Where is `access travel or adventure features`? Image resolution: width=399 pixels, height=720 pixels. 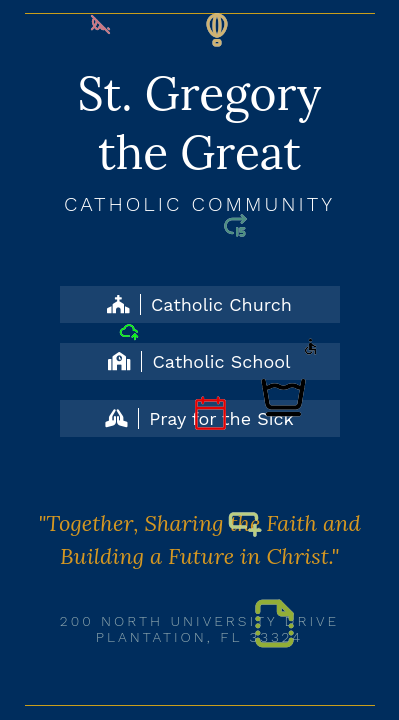
access travel or adventure features is located at coordinates (217, 30).